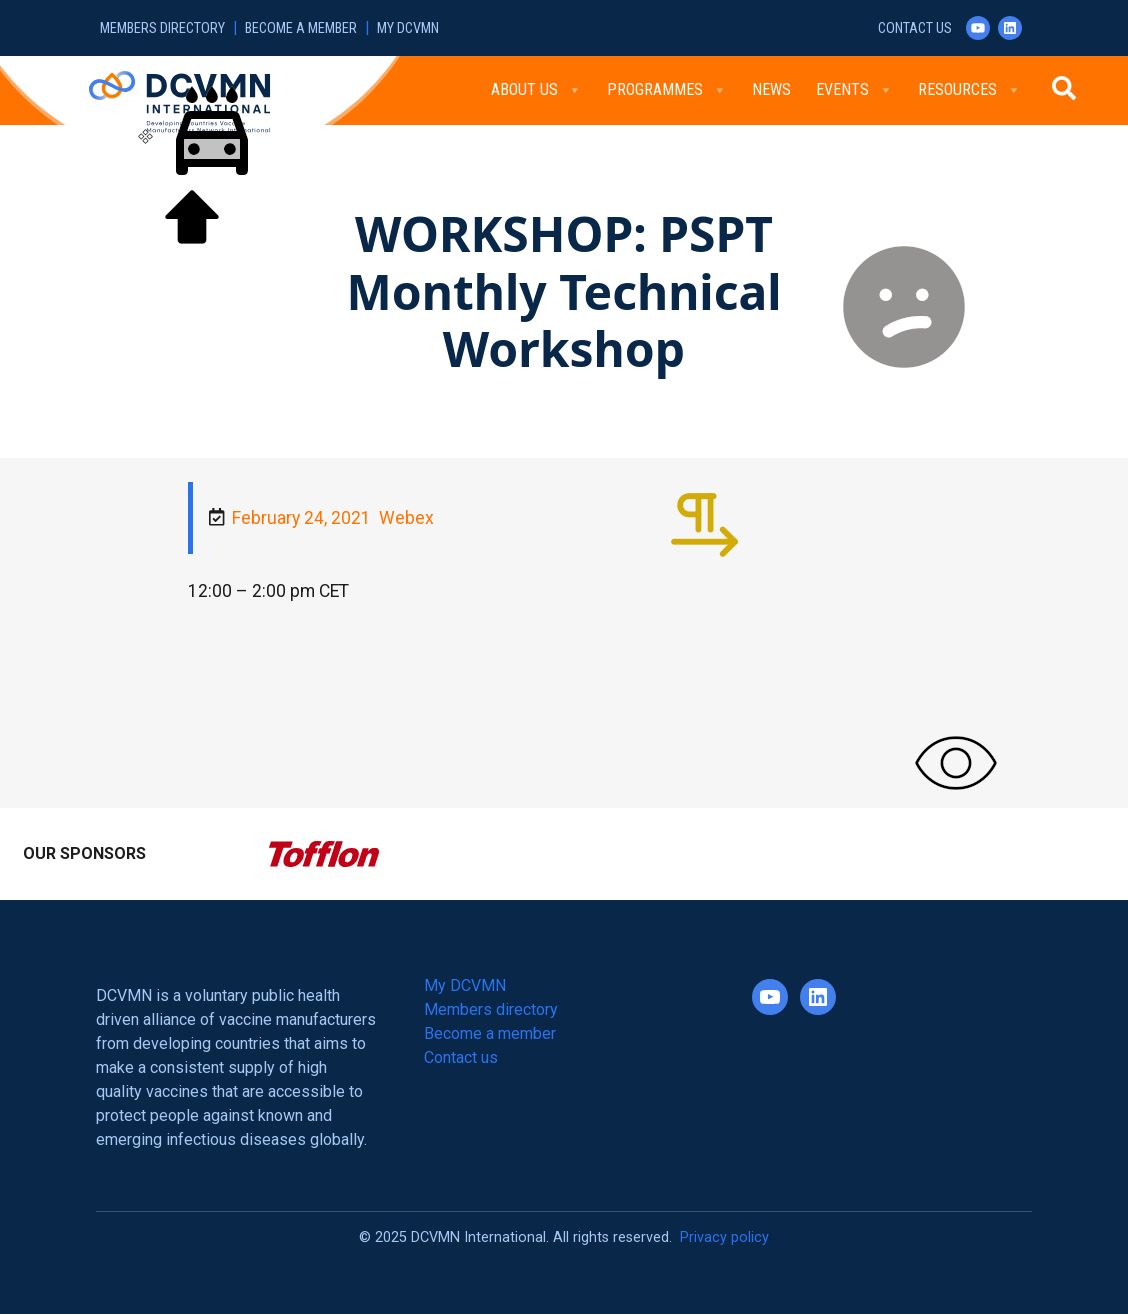 This screenshot has width=1128, height=1314. What do you see at coordinates (956, 763) in the screenshot?
I see `view or preview content` at bounding box center [956, 763].